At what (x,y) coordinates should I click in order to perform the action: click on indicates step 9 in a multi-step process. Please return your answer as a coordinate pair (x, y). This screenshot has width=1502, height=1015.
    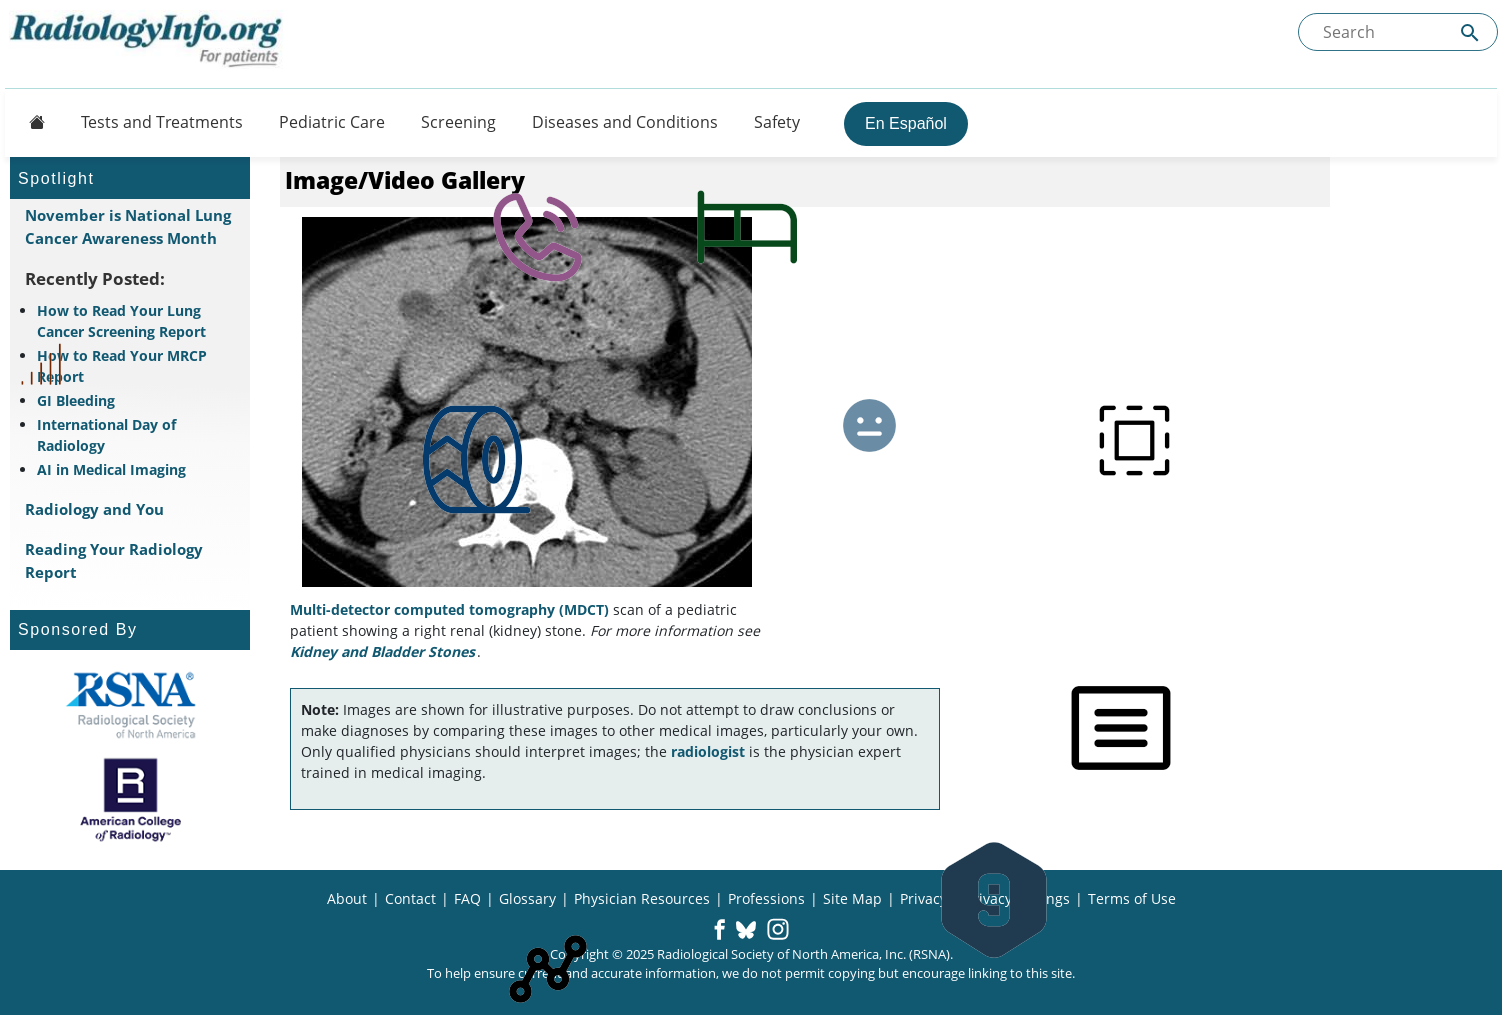
    Looking at the image, I should click on (994, 900).